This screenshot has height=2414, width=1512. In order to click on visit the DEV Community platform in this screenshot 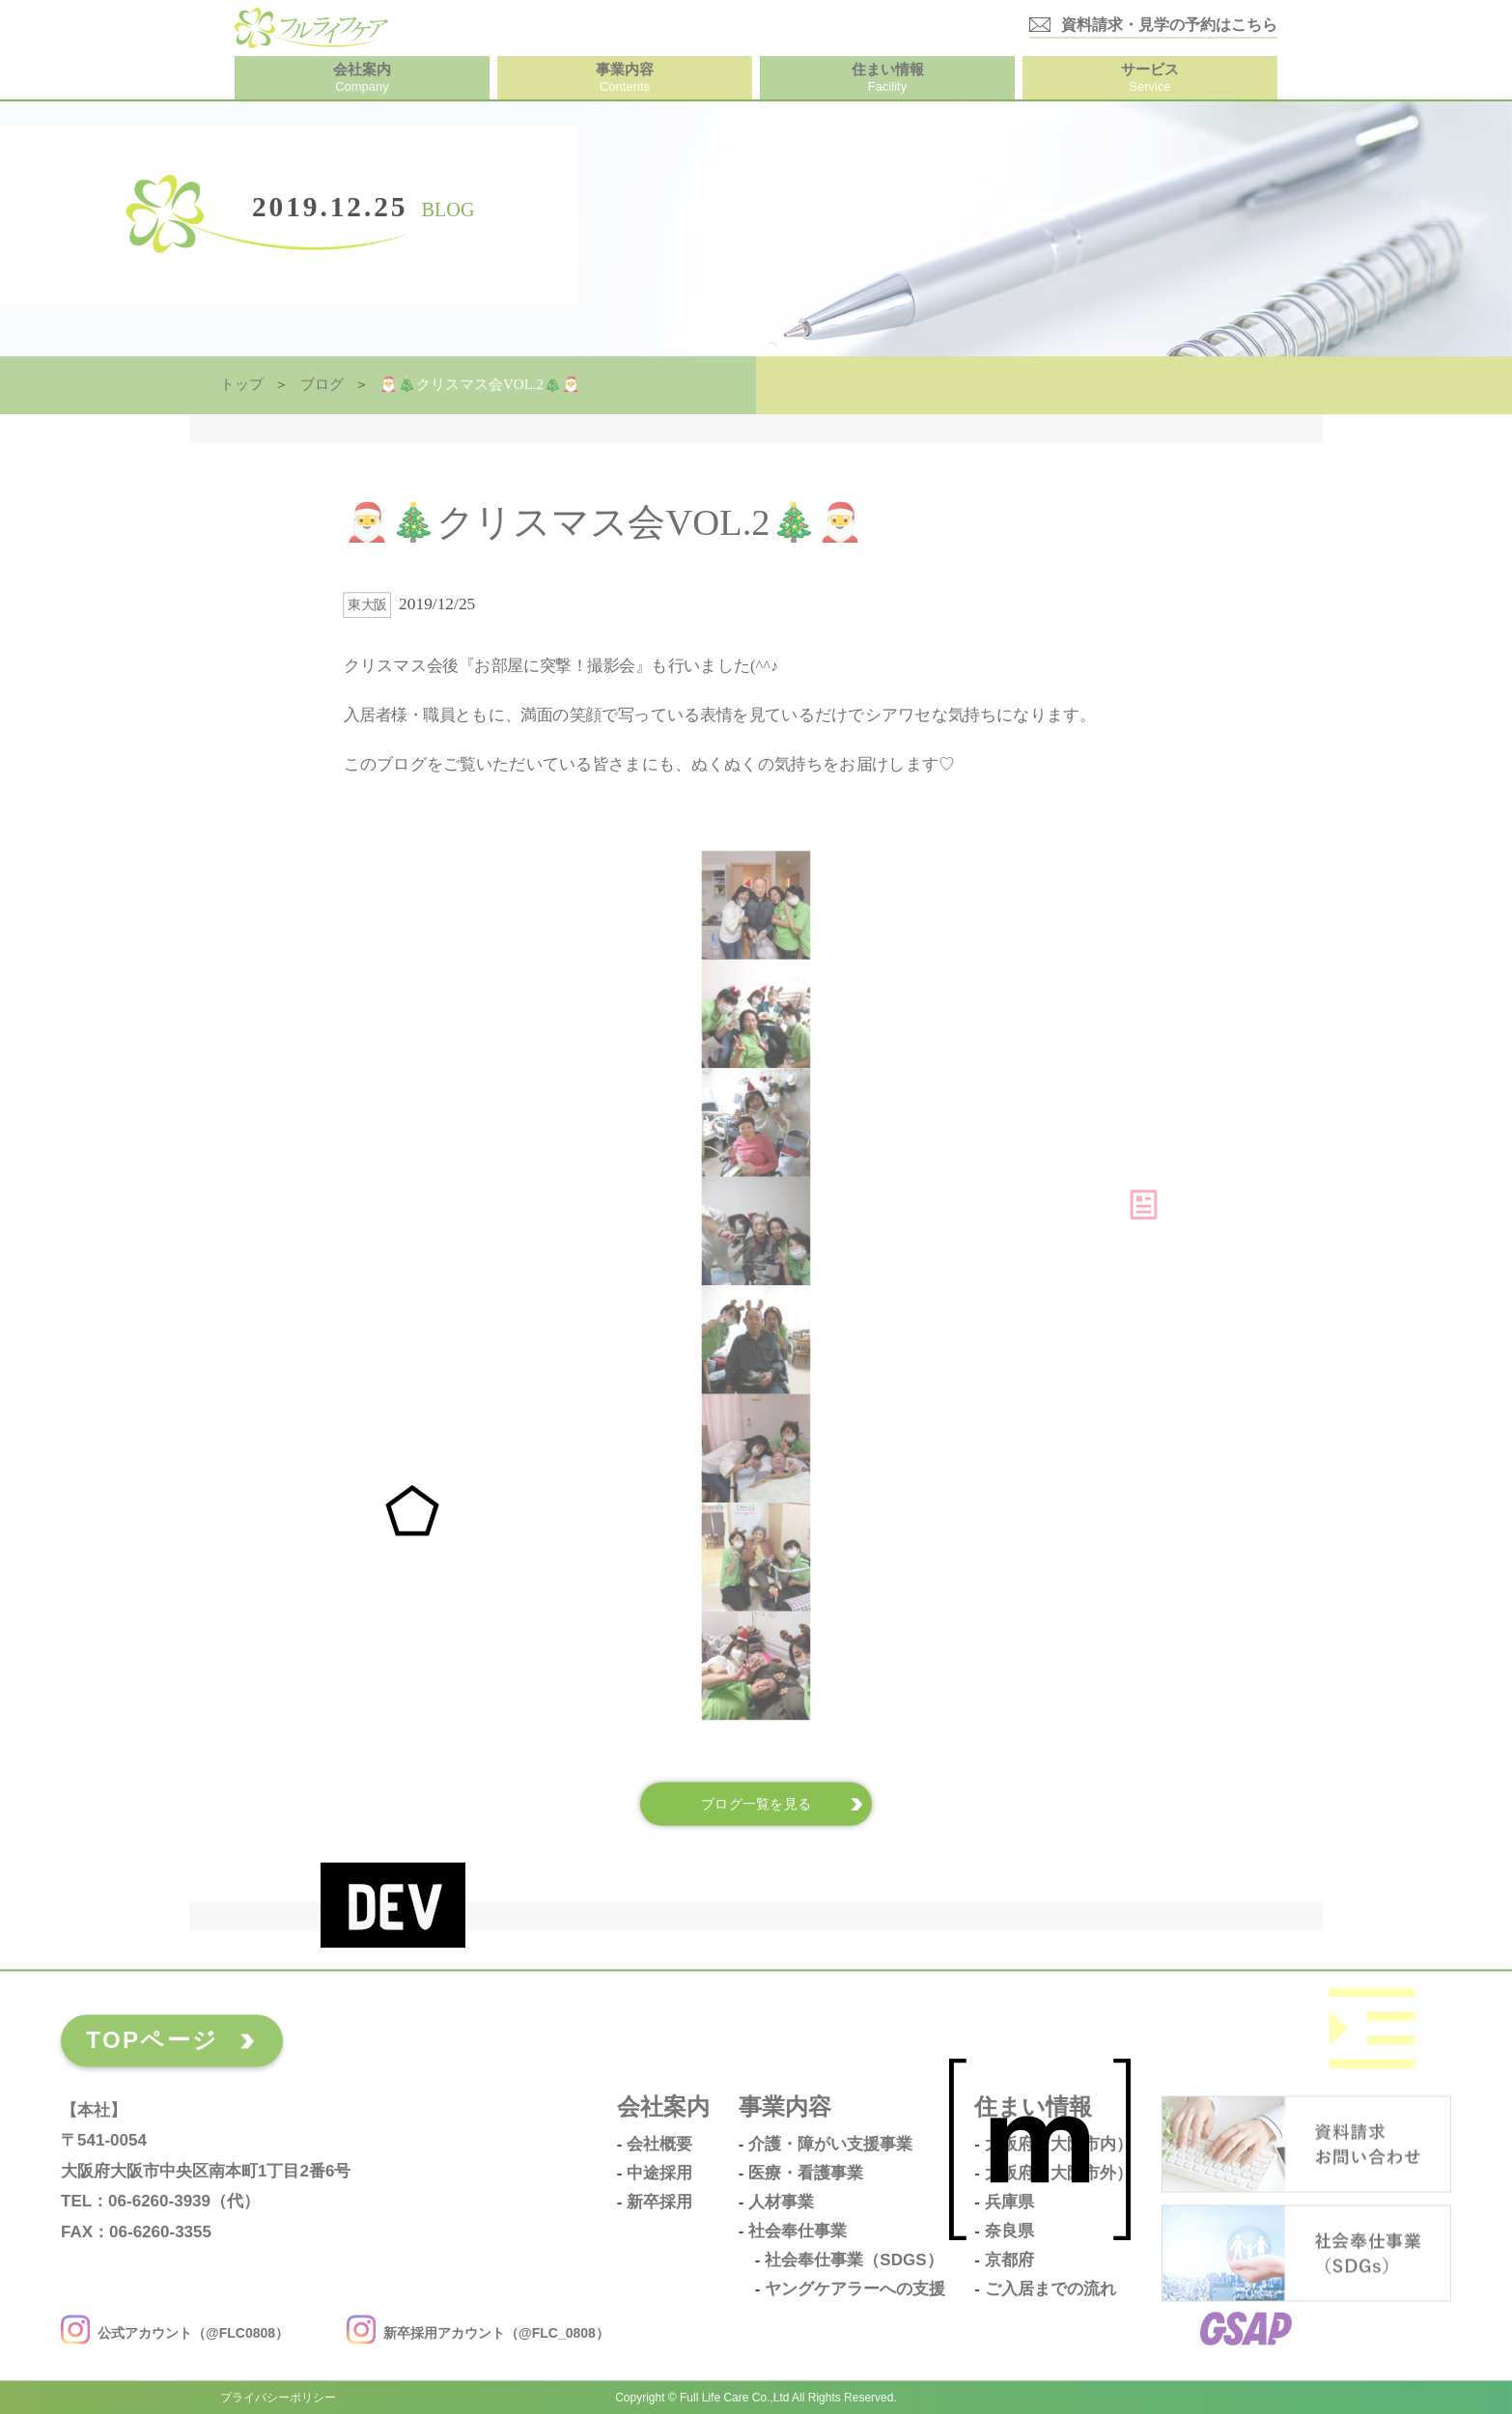, I will do `click(393, 1905)`.